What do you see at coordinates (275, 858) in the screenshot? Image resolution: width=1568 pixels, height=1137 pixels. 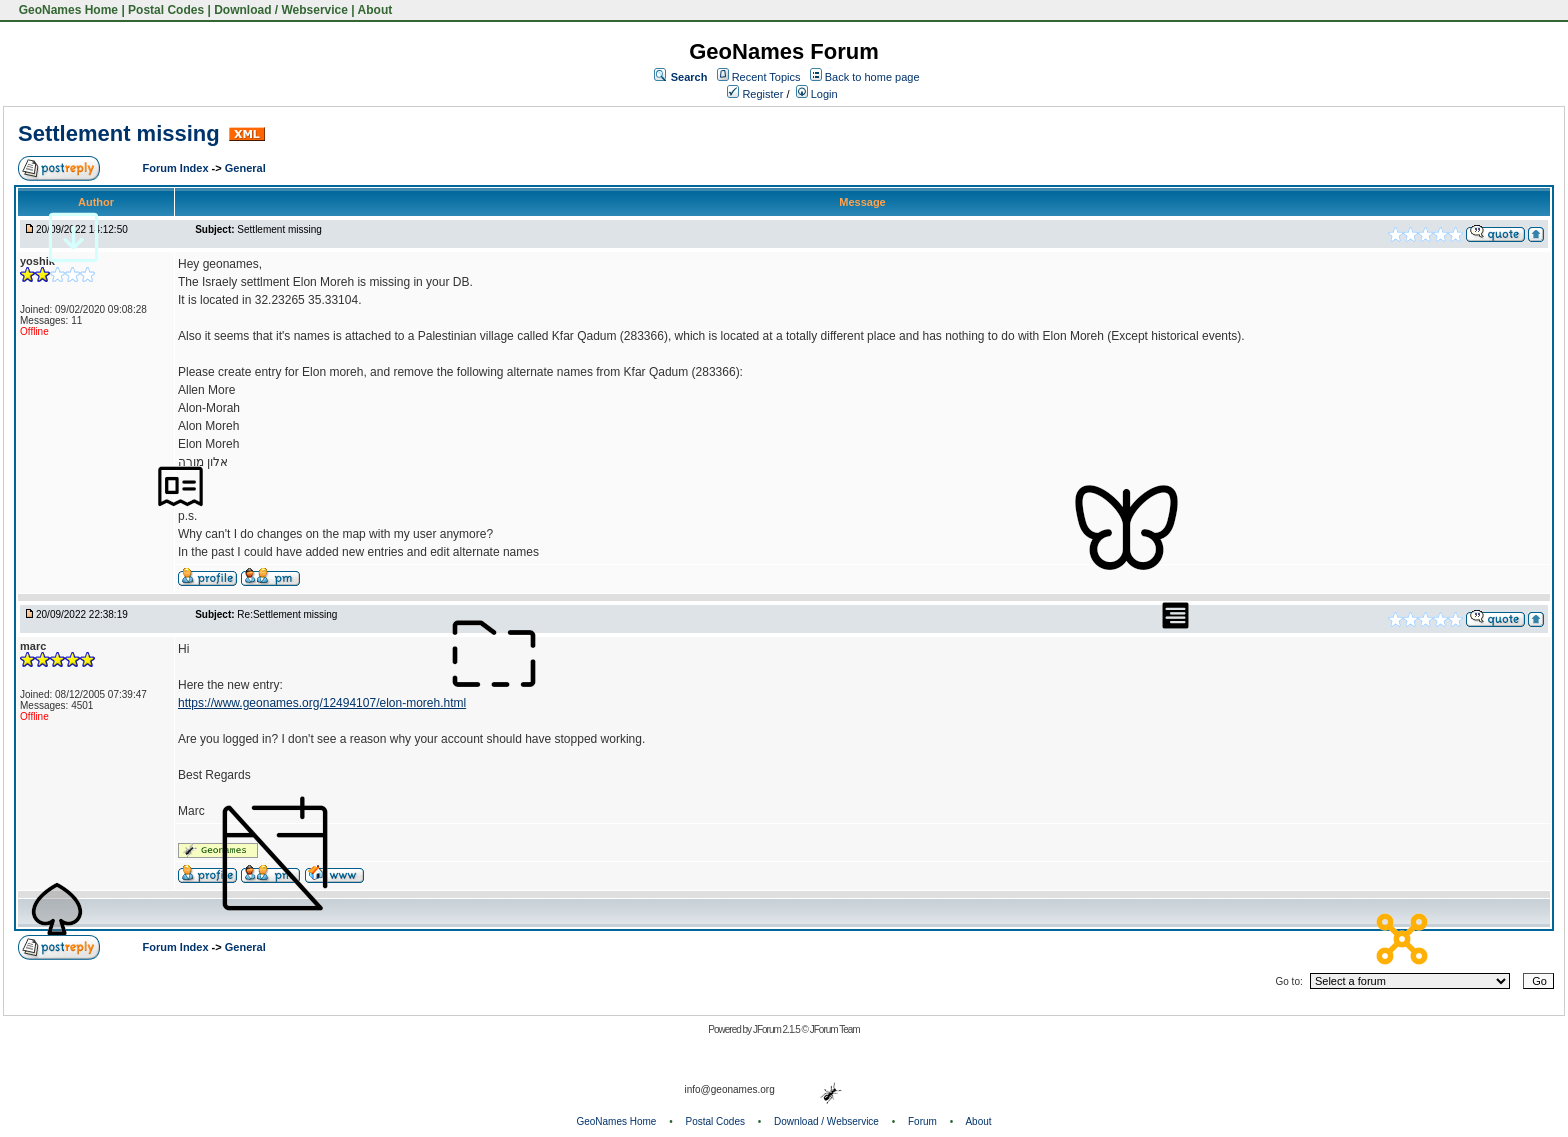 I see `disable calendar or scheduling features` at bounding box center [275, 858].